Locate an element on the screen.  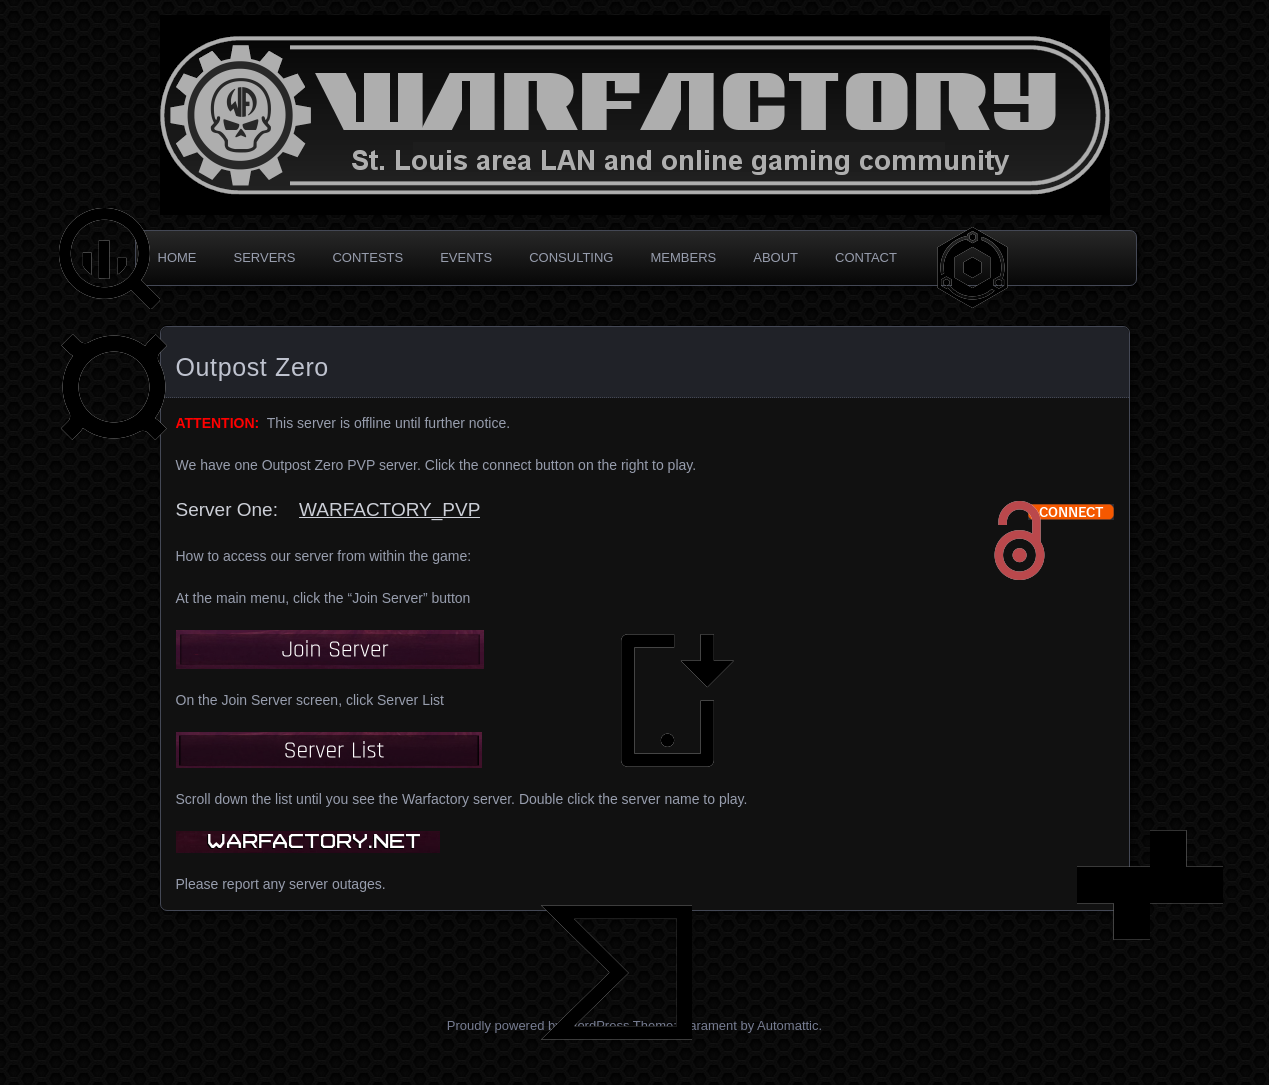
CrateDB database platform logo is located at coordinates (1150, 885).